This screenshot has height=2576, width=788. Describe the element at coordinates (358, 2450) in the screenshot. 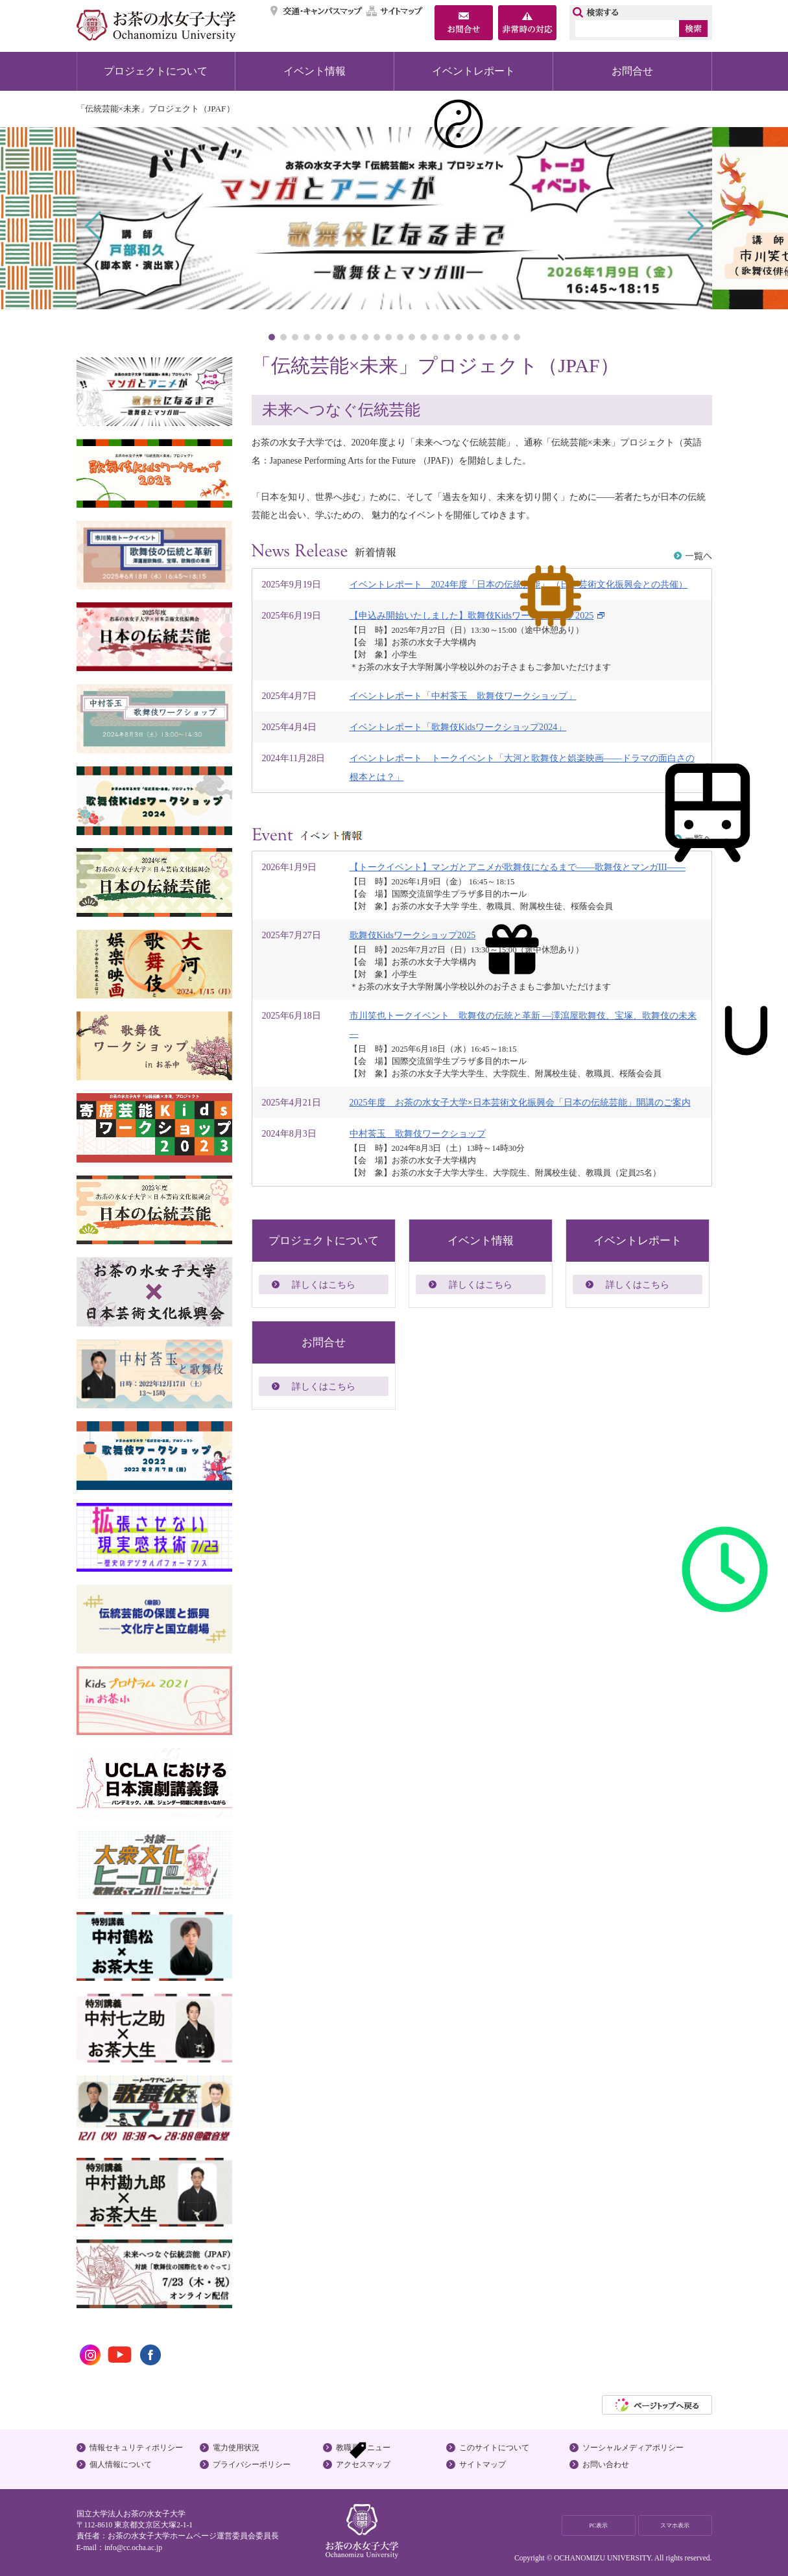

I see `view or apply tags to an item` at that location.